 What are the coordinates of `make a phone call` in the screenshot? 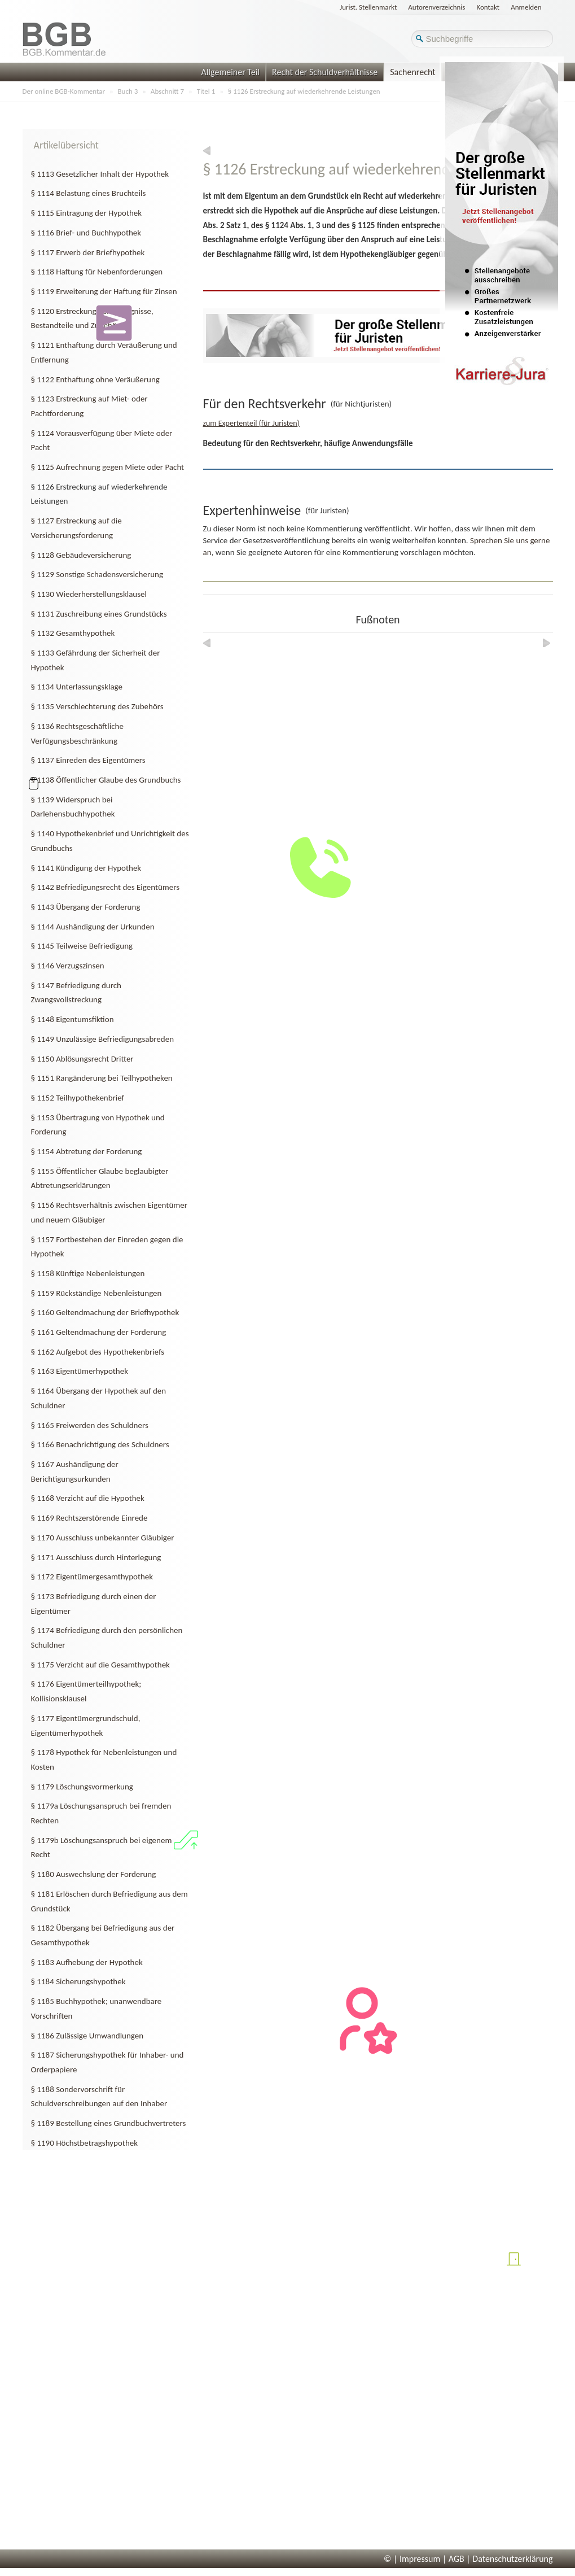 It's located at (322, 866).